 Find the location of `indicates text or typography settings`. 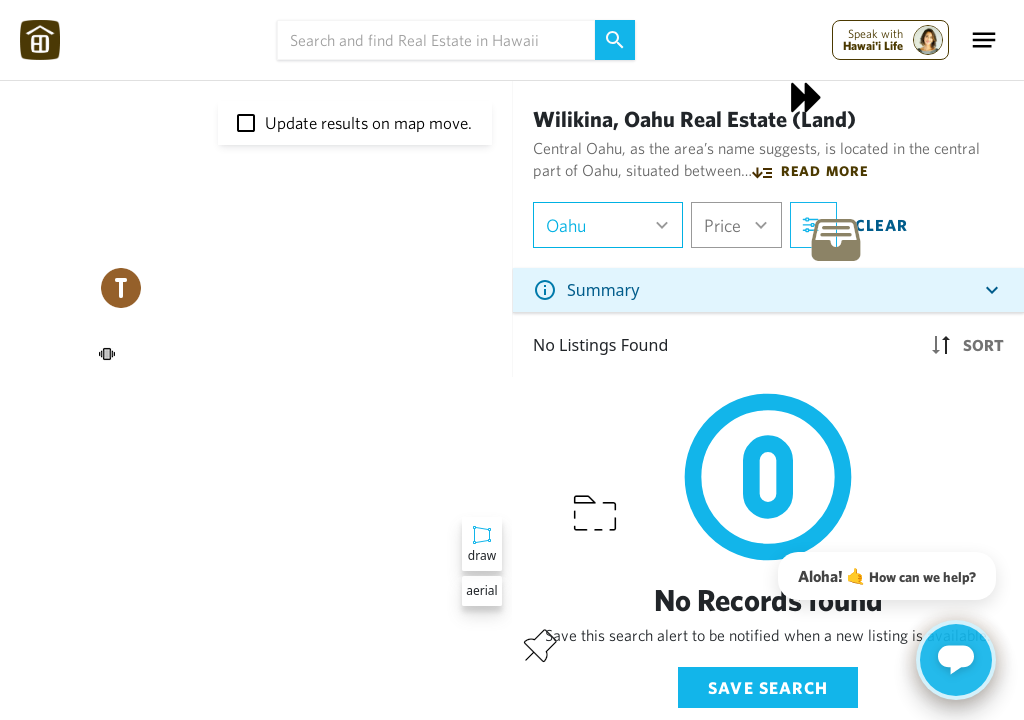

indicates text or typography settings is located at coordinates (121, 288).